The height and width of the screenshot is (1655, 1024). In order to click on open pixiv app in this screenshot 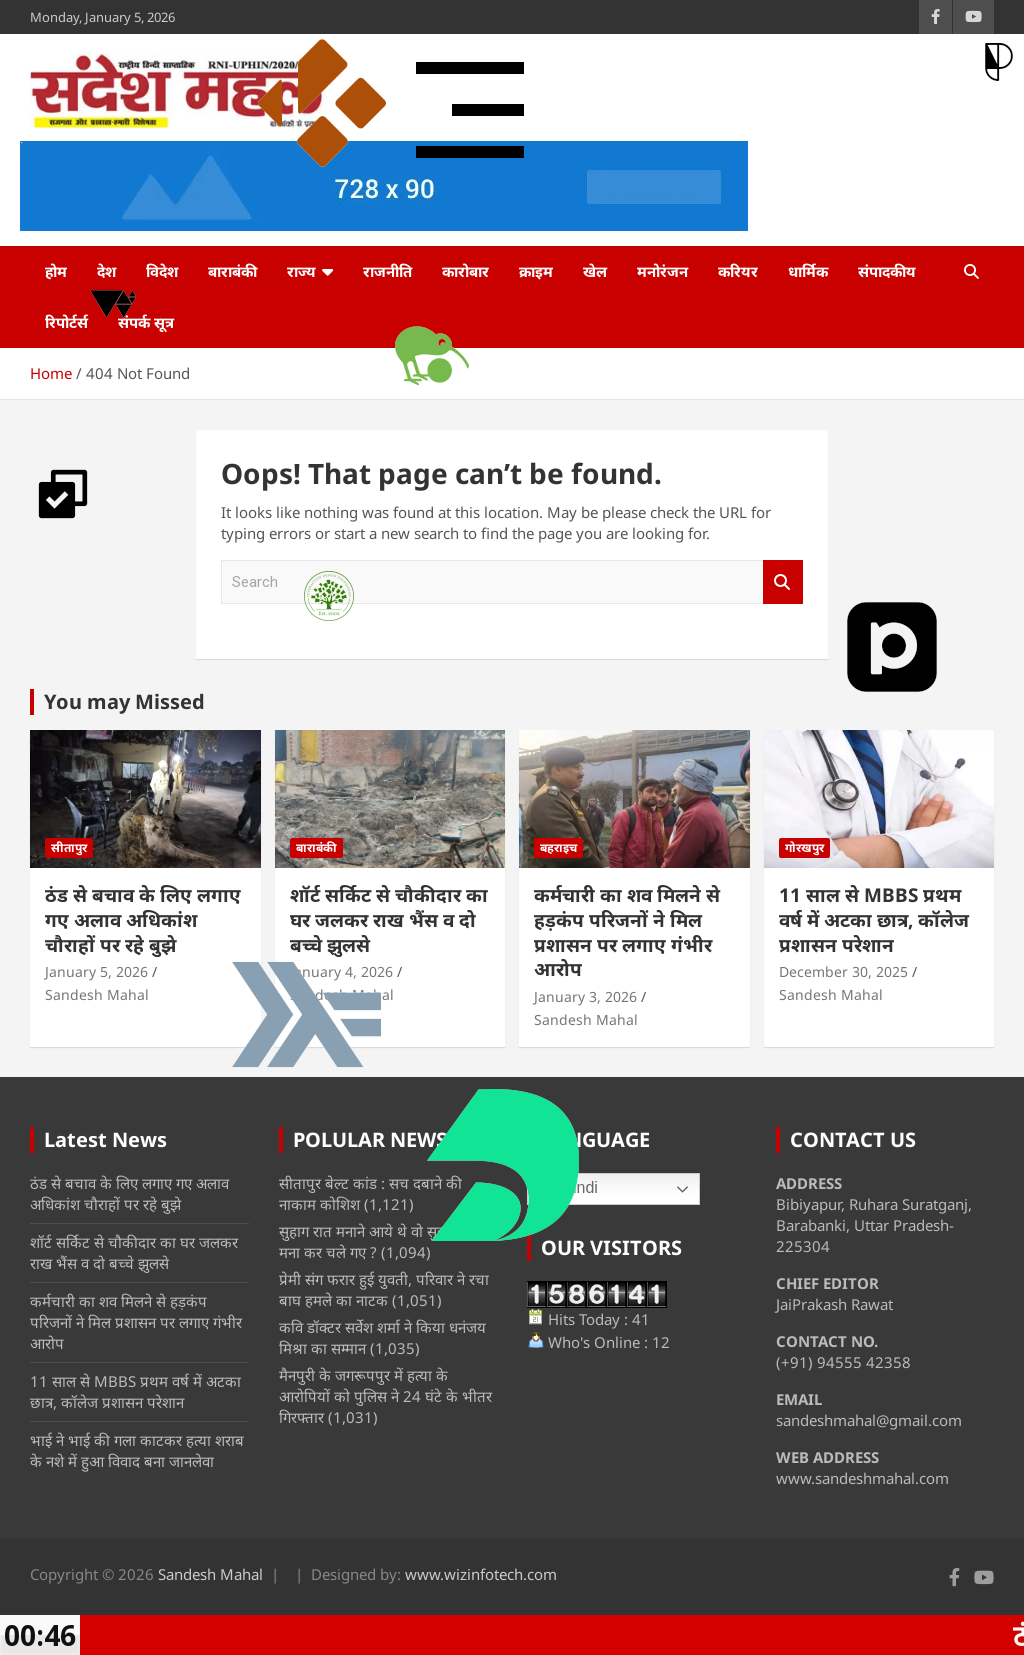, I will do `click(892, 647)`.